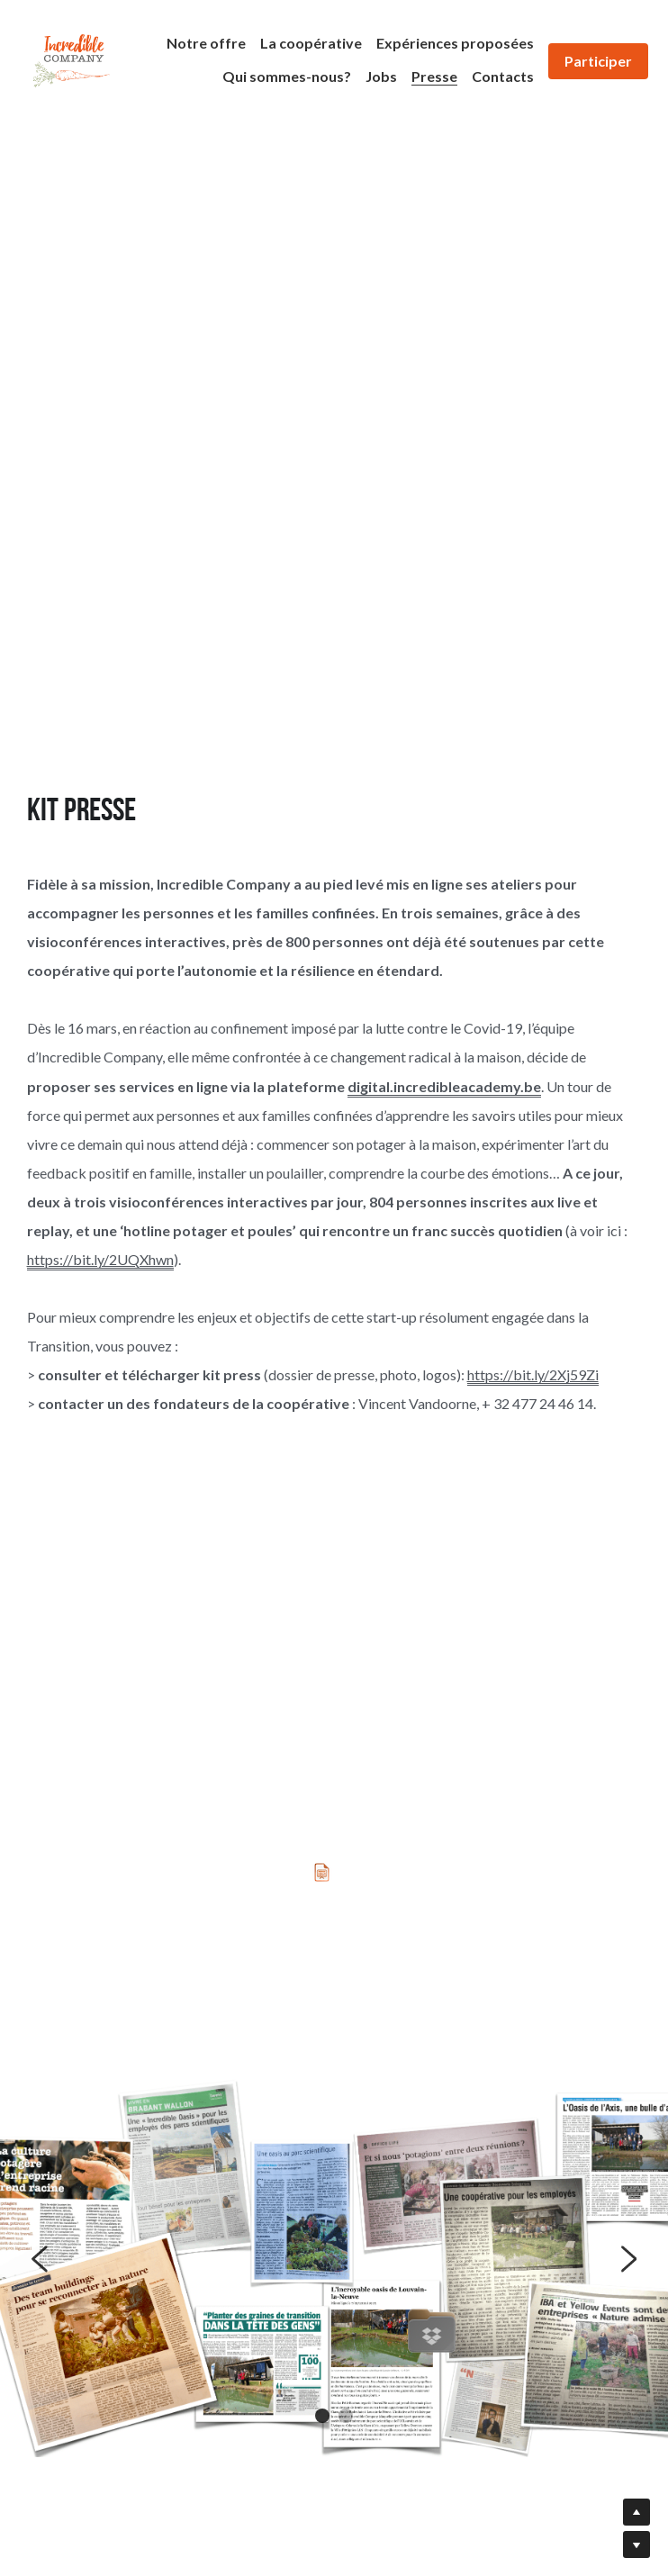 This screenshot has height=2576, width=668. What do you see at coordinates (321, 1872) in the screenshot?
I see `open a libreoffice impress presentation template` at bounding box center [321, 1872].